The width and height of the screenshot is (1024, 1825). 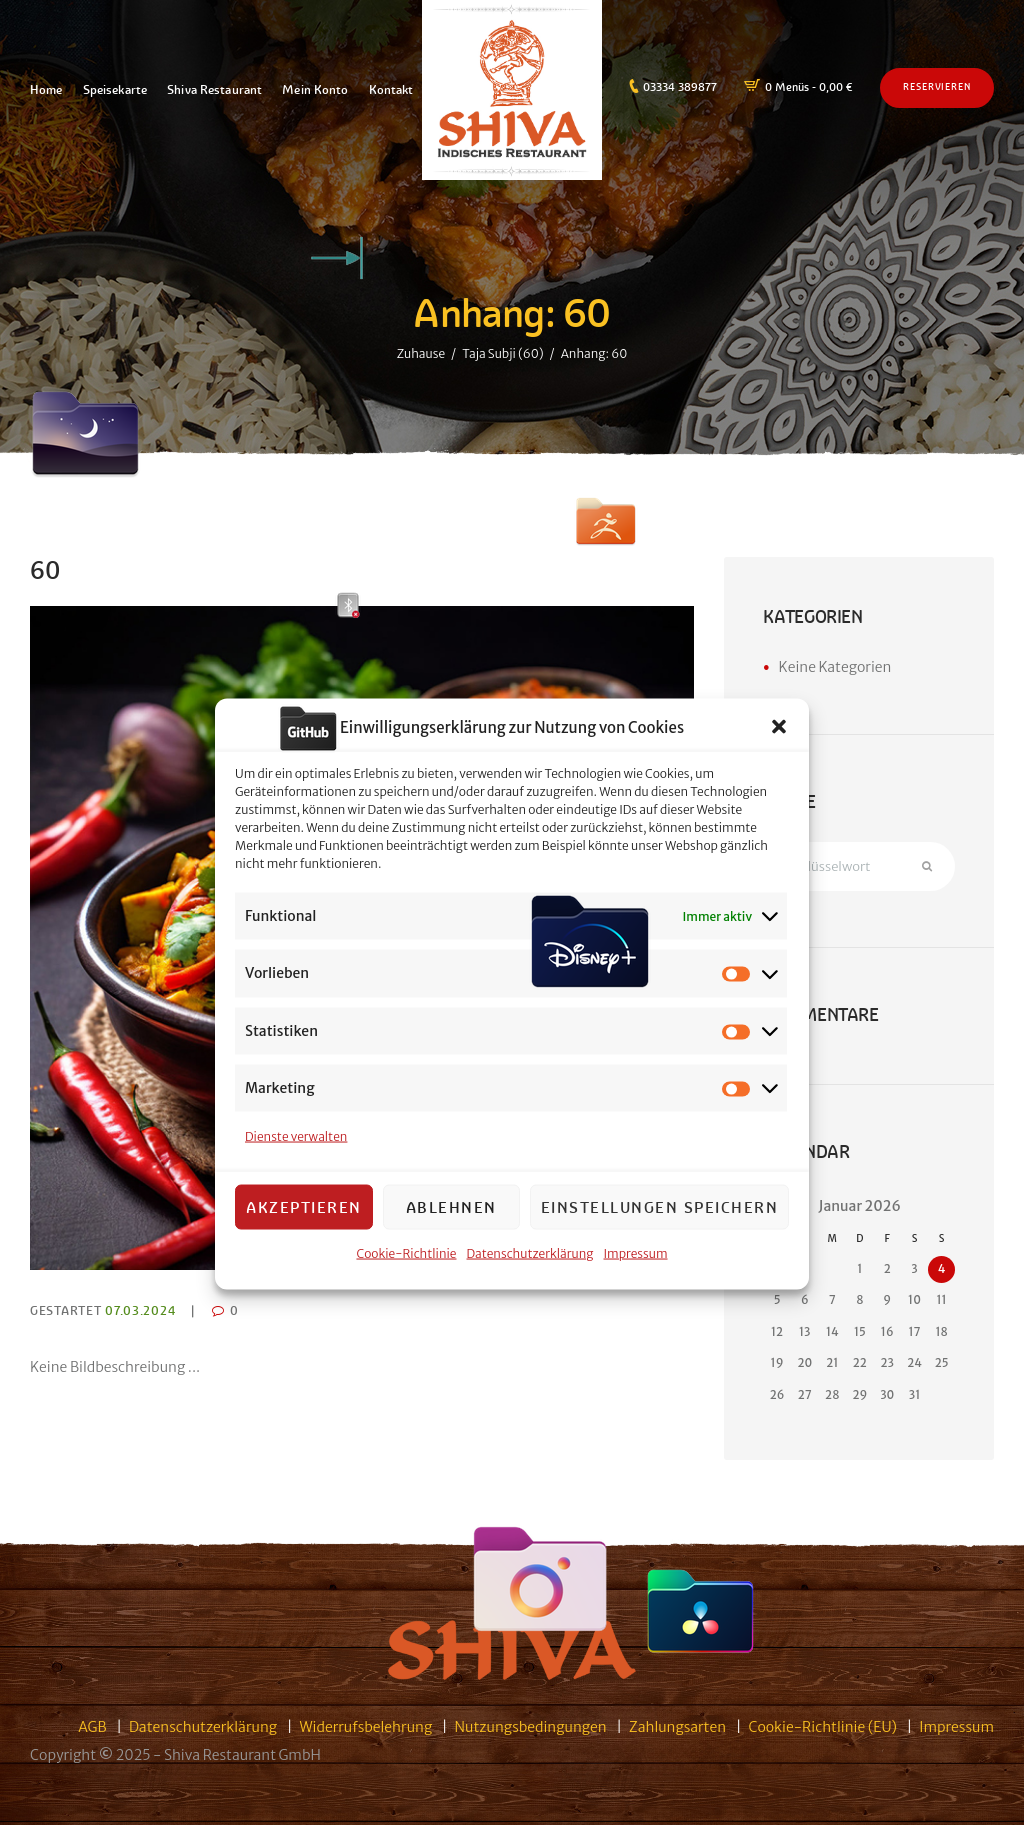 What do you see at coordinates (539, 1582) in the screenshot?
I see `open folder containing instagram downloads` at bounding box center [539, 1582].